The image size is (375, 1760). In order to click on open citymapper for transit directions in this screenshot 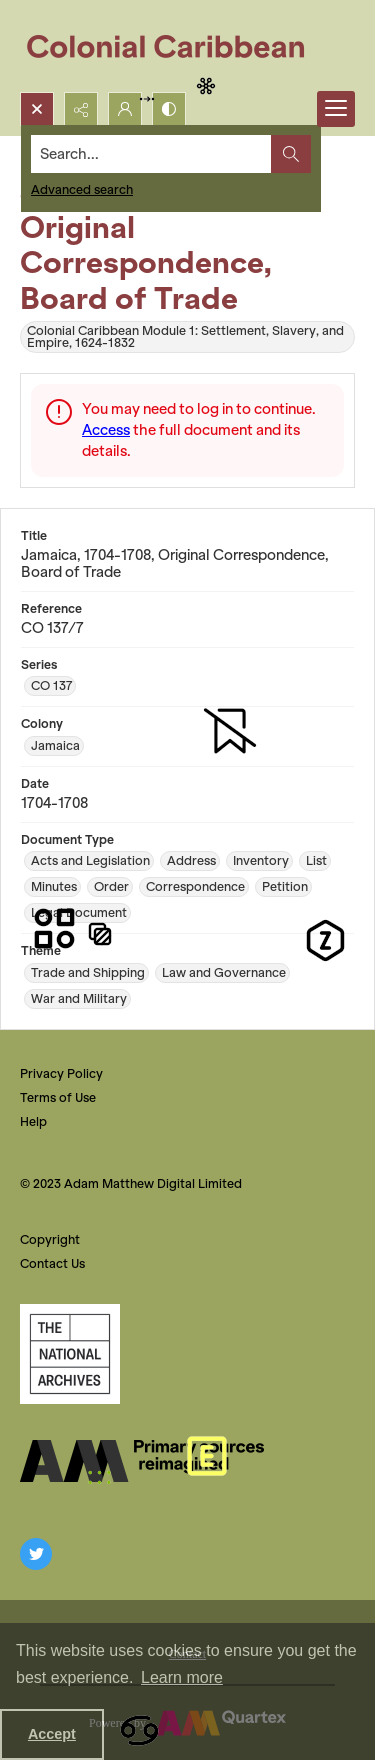, I will do `click(147, 99)`.